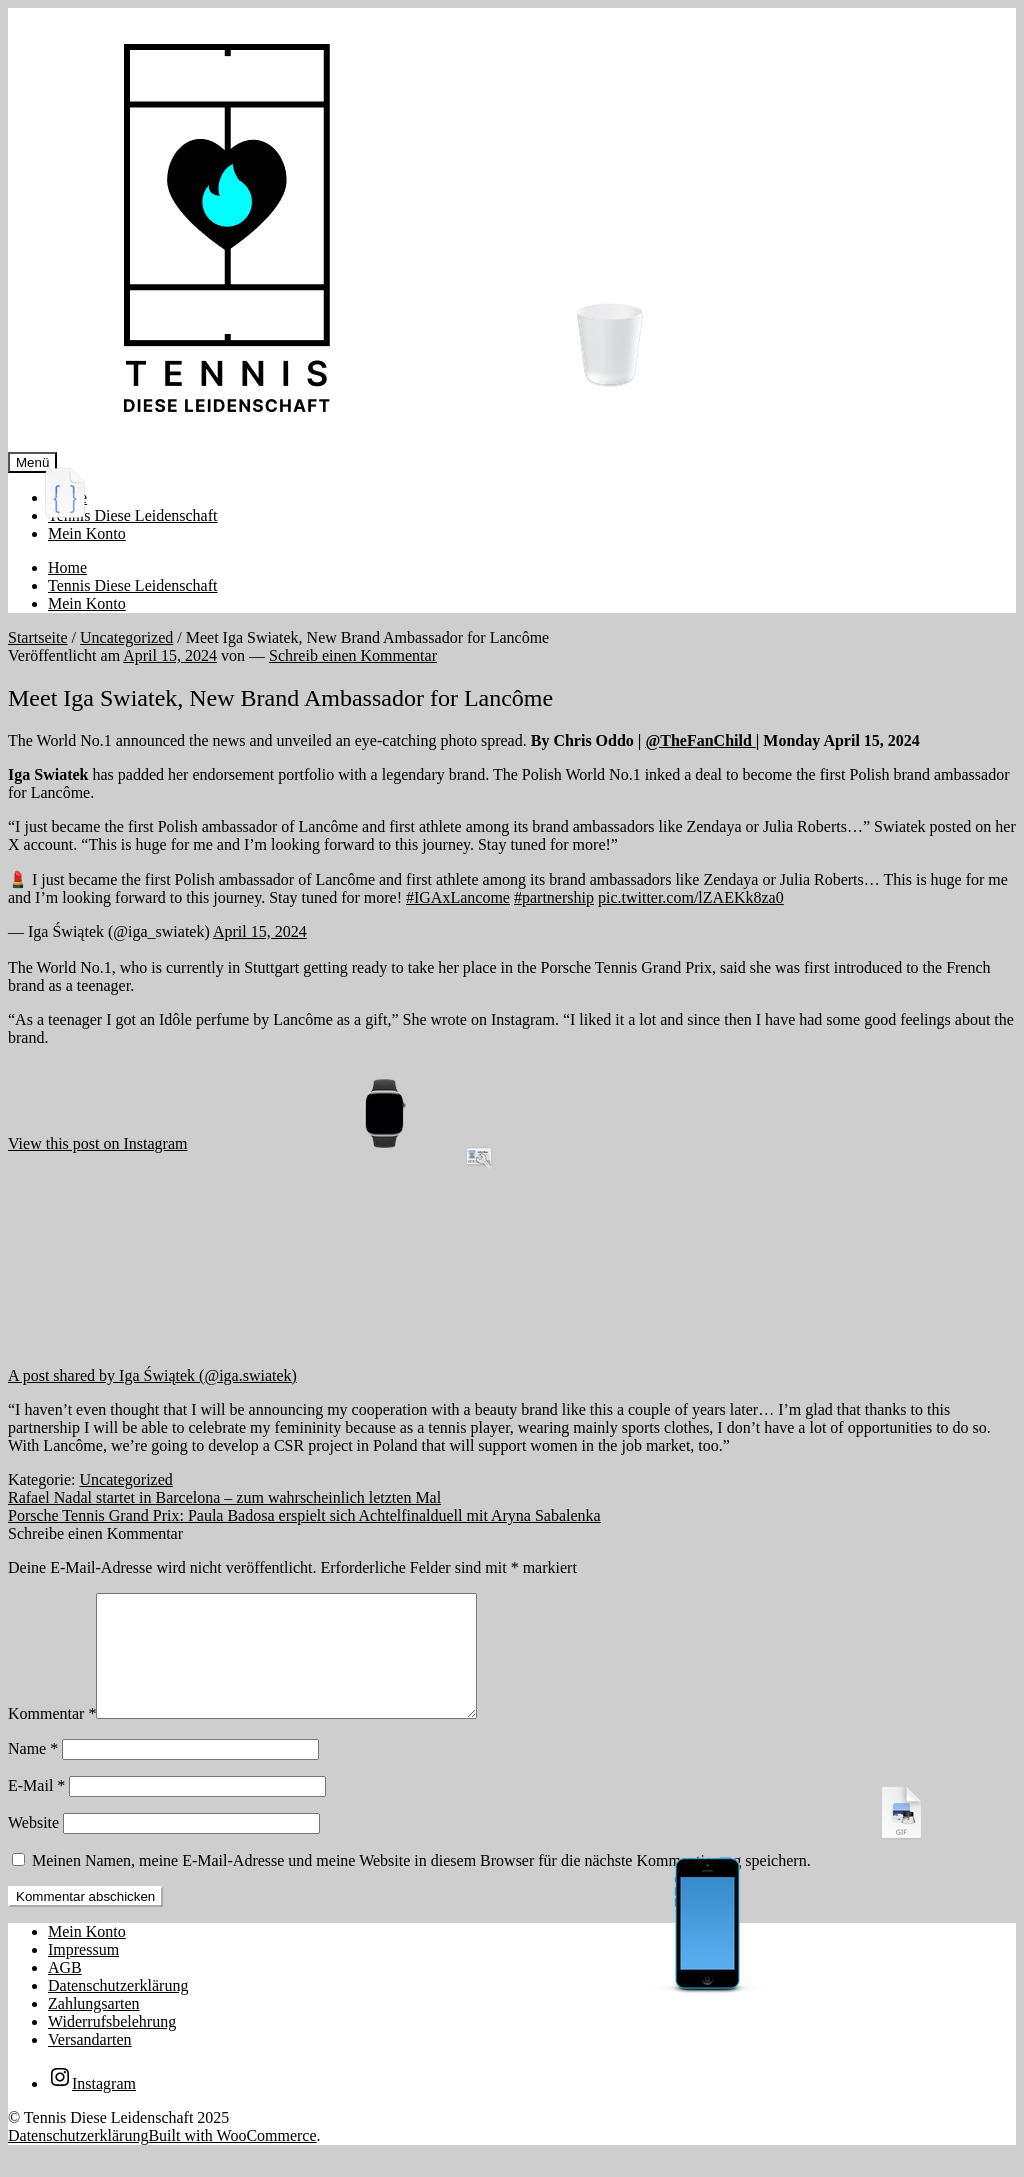 This screenshot has width=1024, height=2177. What do you see at coordinates (479, 1155) in the screenshot?
I see `access user account settings` at bounding box center [479, 1155].